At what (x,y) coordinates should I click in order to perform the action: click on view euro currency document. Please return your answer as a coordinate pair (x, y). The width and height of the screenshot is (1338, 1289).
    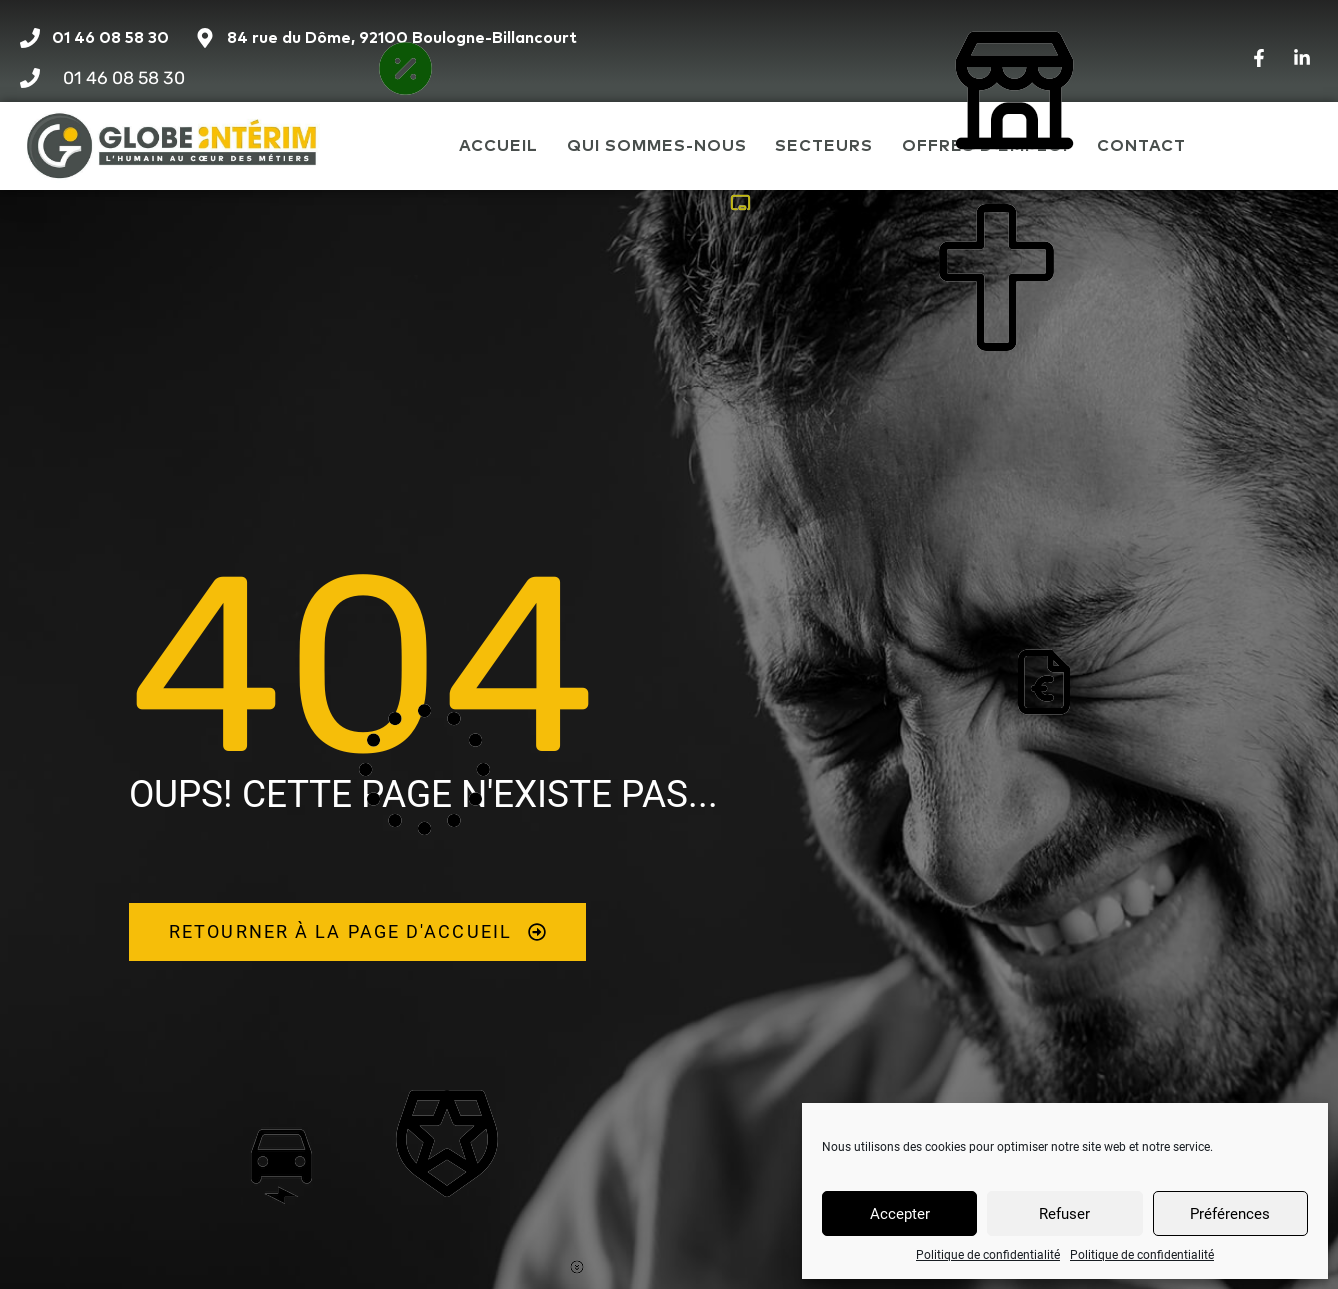
    Looking at the image, I should click on (1044, 682).